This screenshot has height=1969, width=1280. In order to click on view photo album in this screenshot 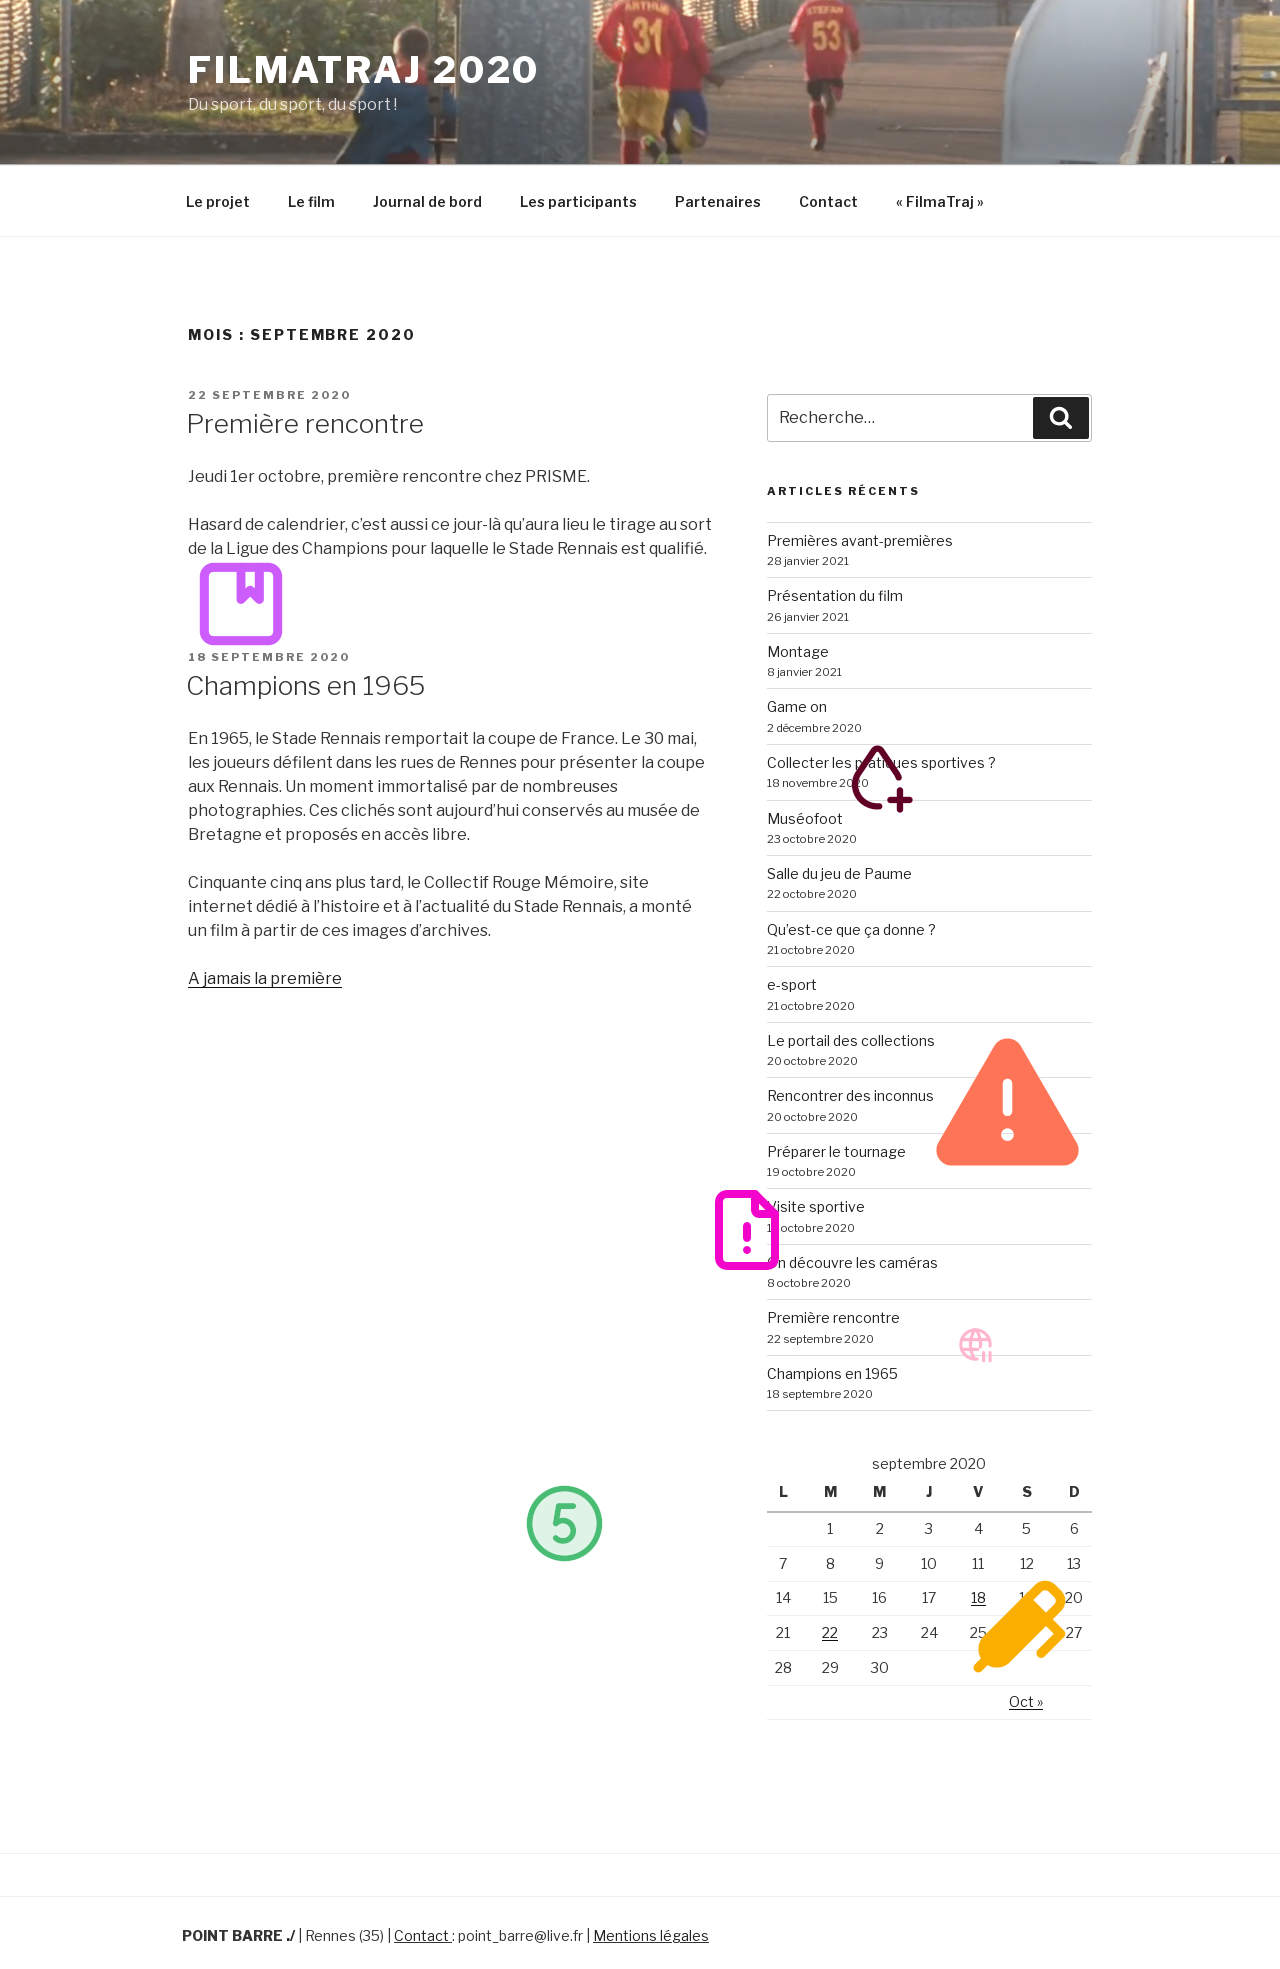, I will do `click(241, 604)`.